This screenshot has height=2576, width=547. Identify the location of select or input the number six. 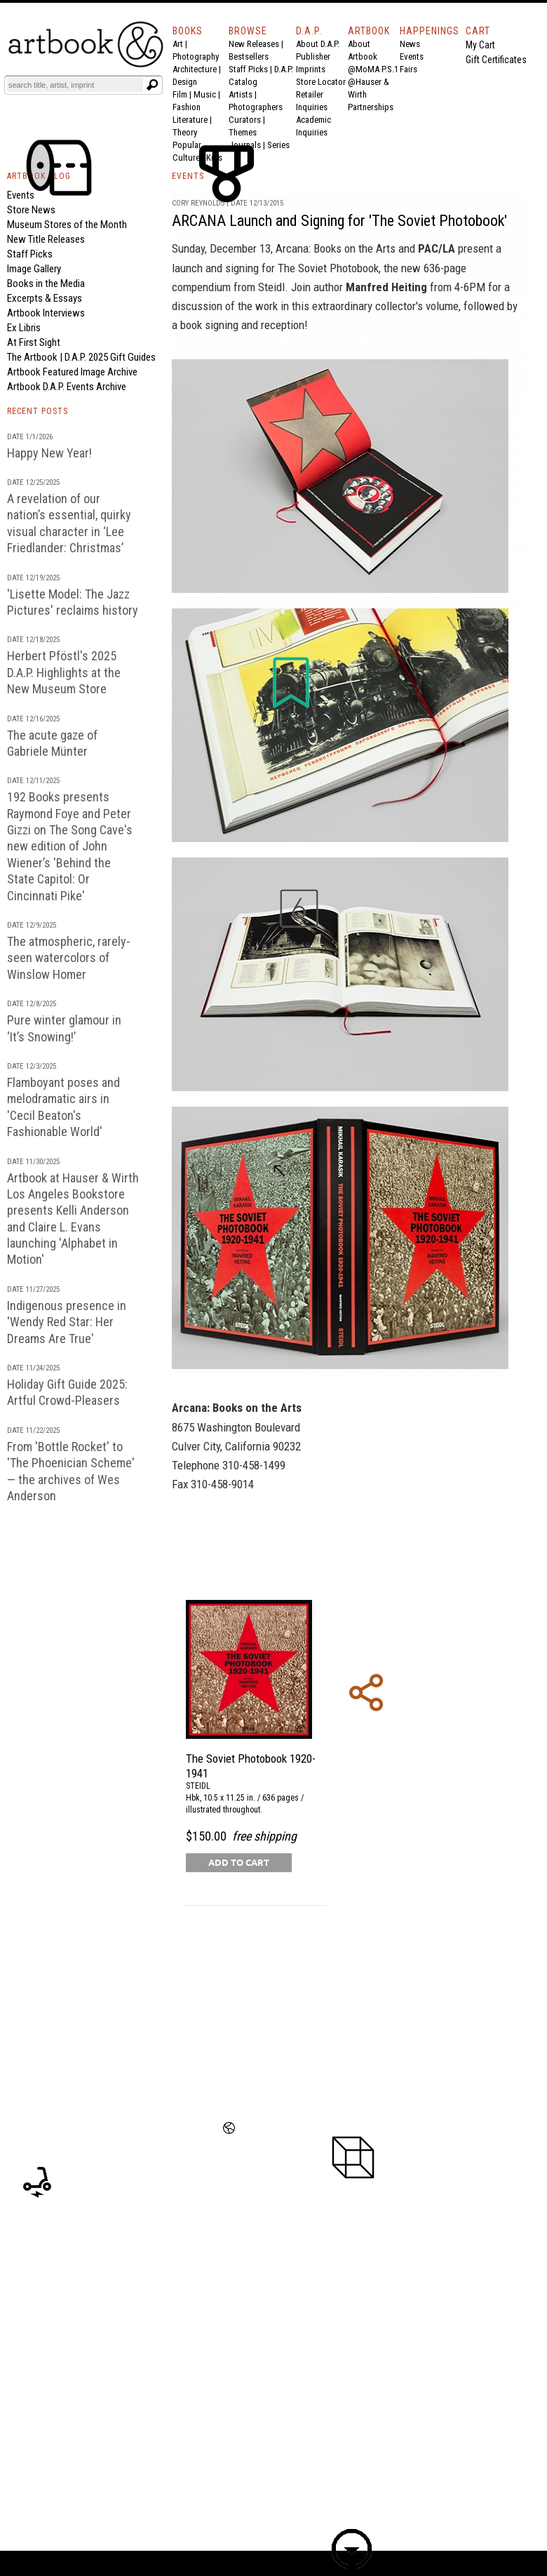
(299, 908).